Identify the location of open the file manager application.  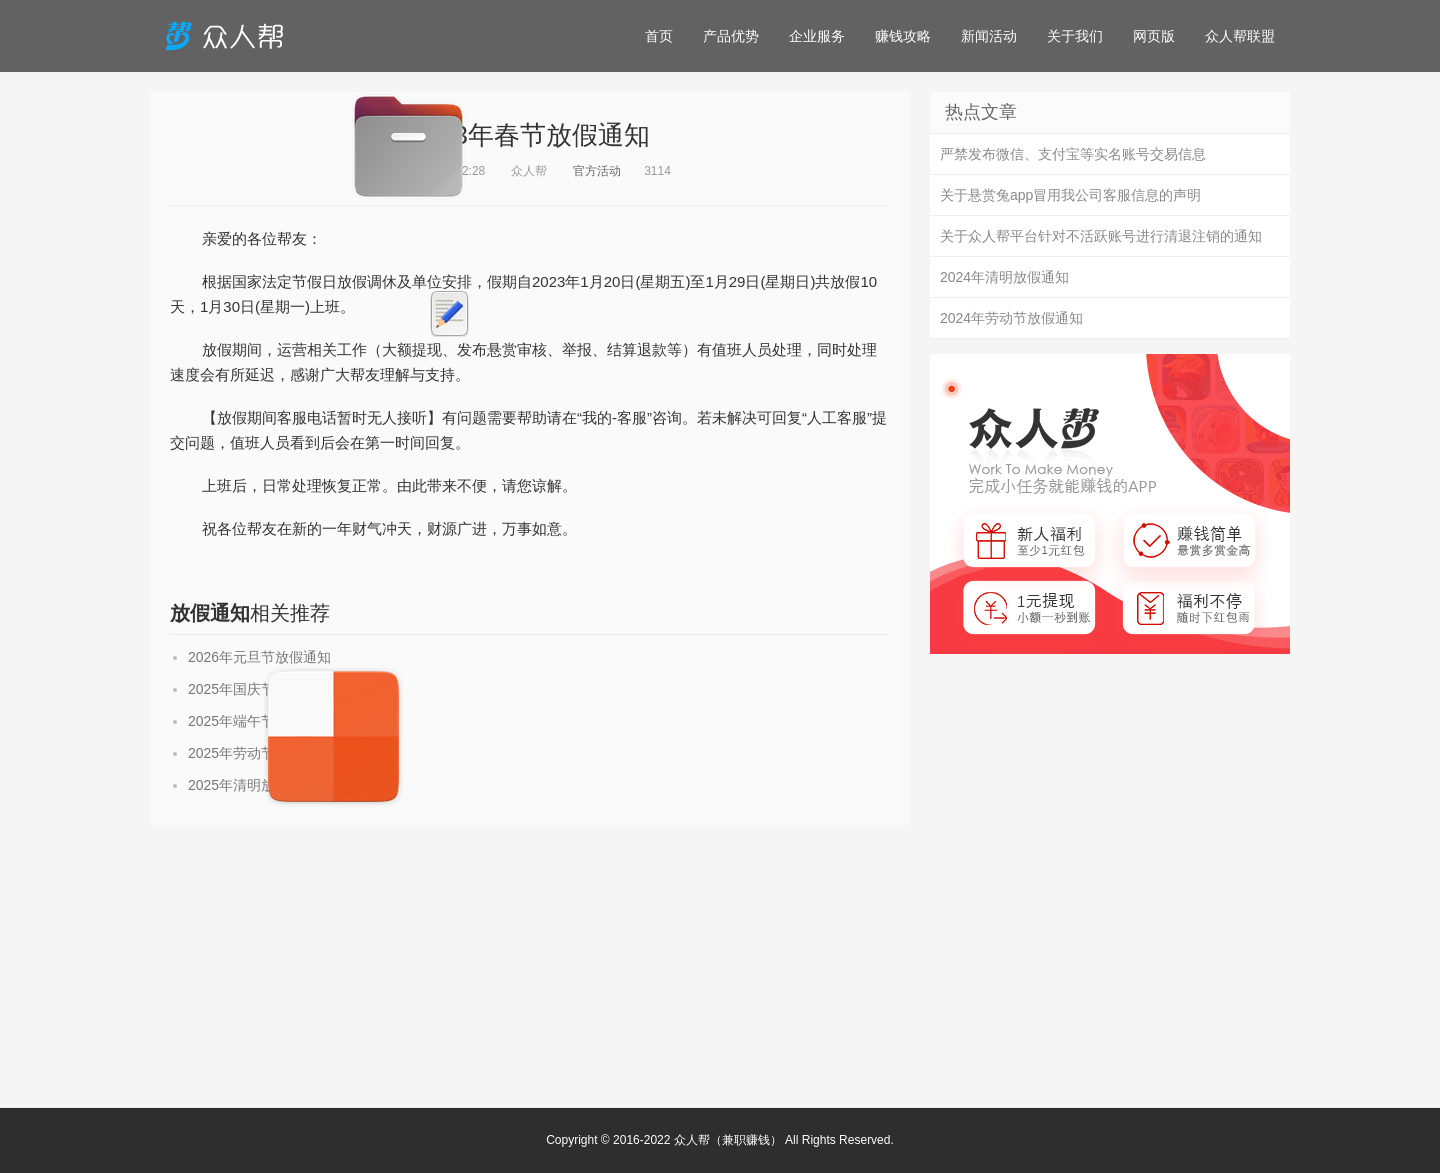
(408, 146).